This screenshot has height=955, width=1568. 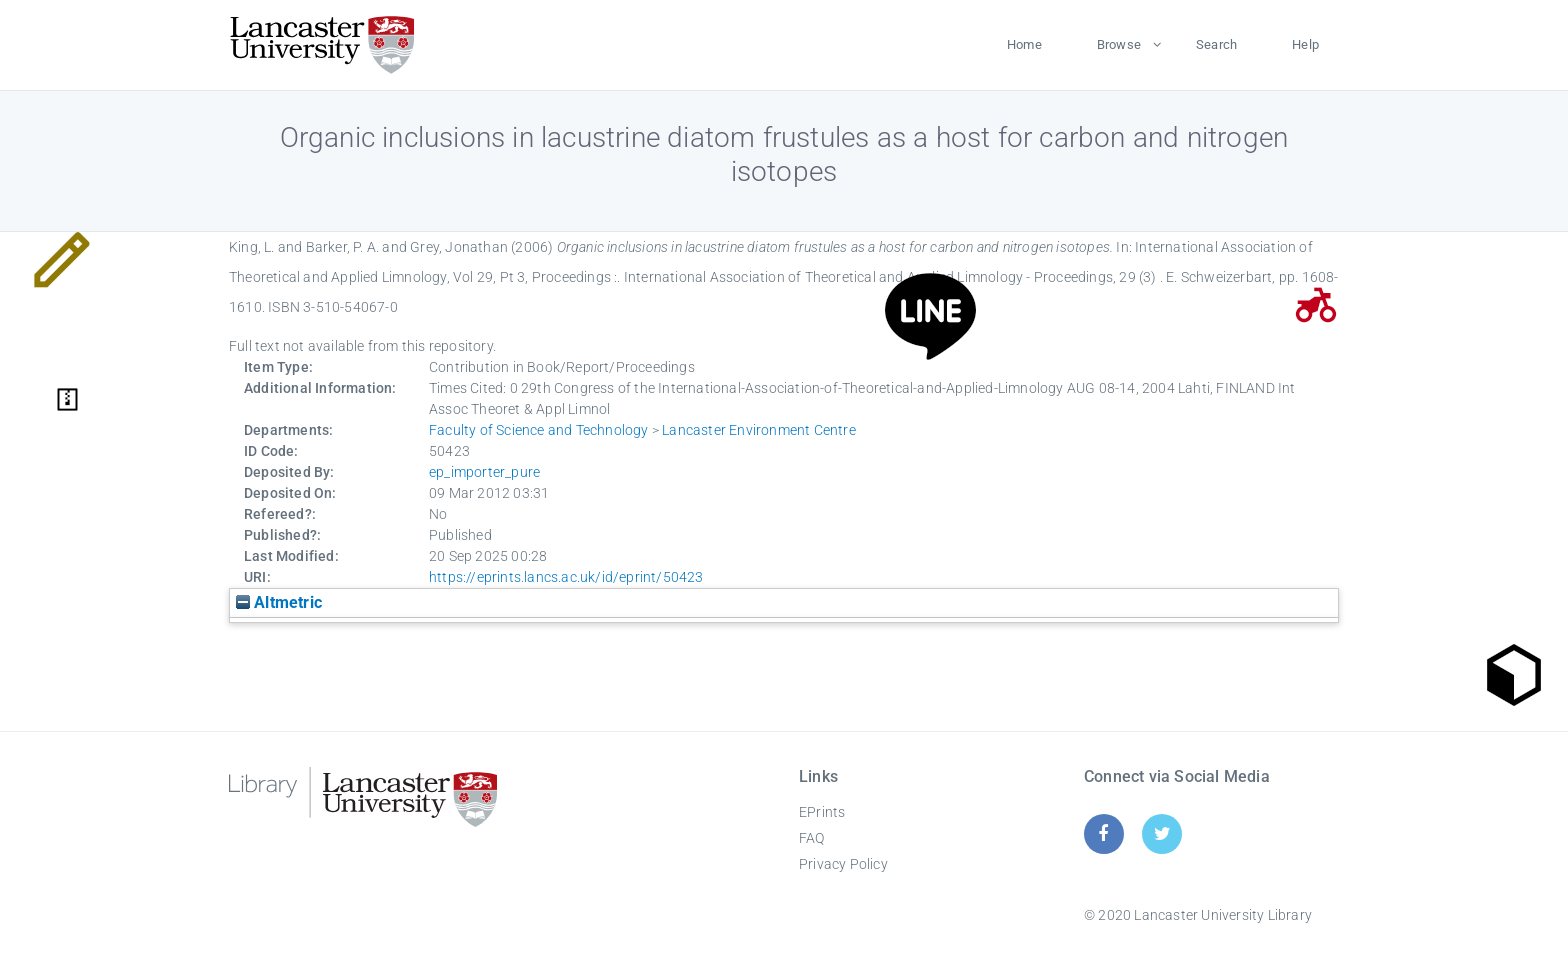 I want to click on open 3d modeling or design tools, so click(x=1514, y=675).